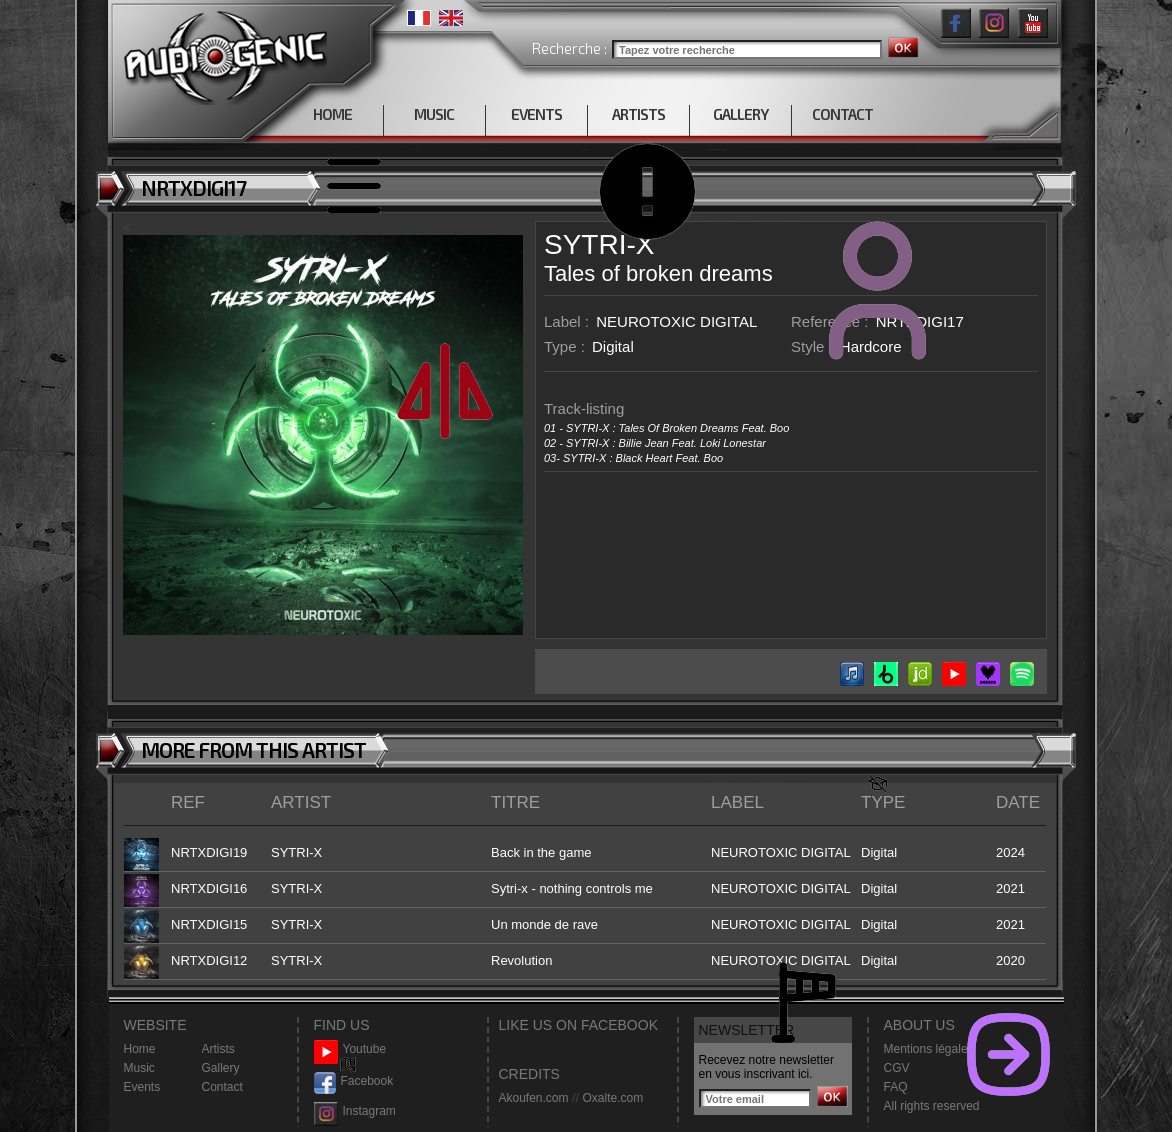 This screenshot has height=1132, width=1172. I want to click on view your profile, so click(877, 290).